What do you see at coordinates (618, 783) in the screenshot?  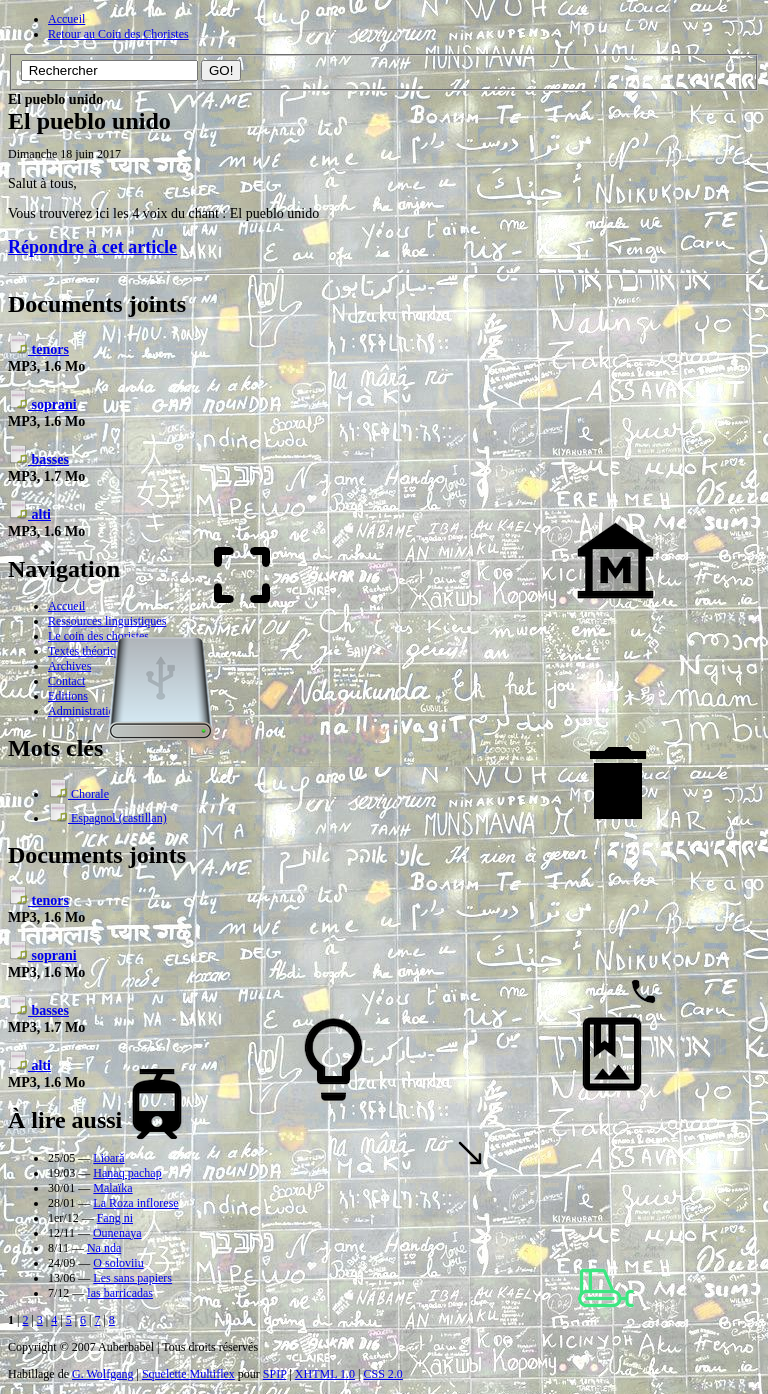 I see `delete selected item` at bounding box center [618, 783].